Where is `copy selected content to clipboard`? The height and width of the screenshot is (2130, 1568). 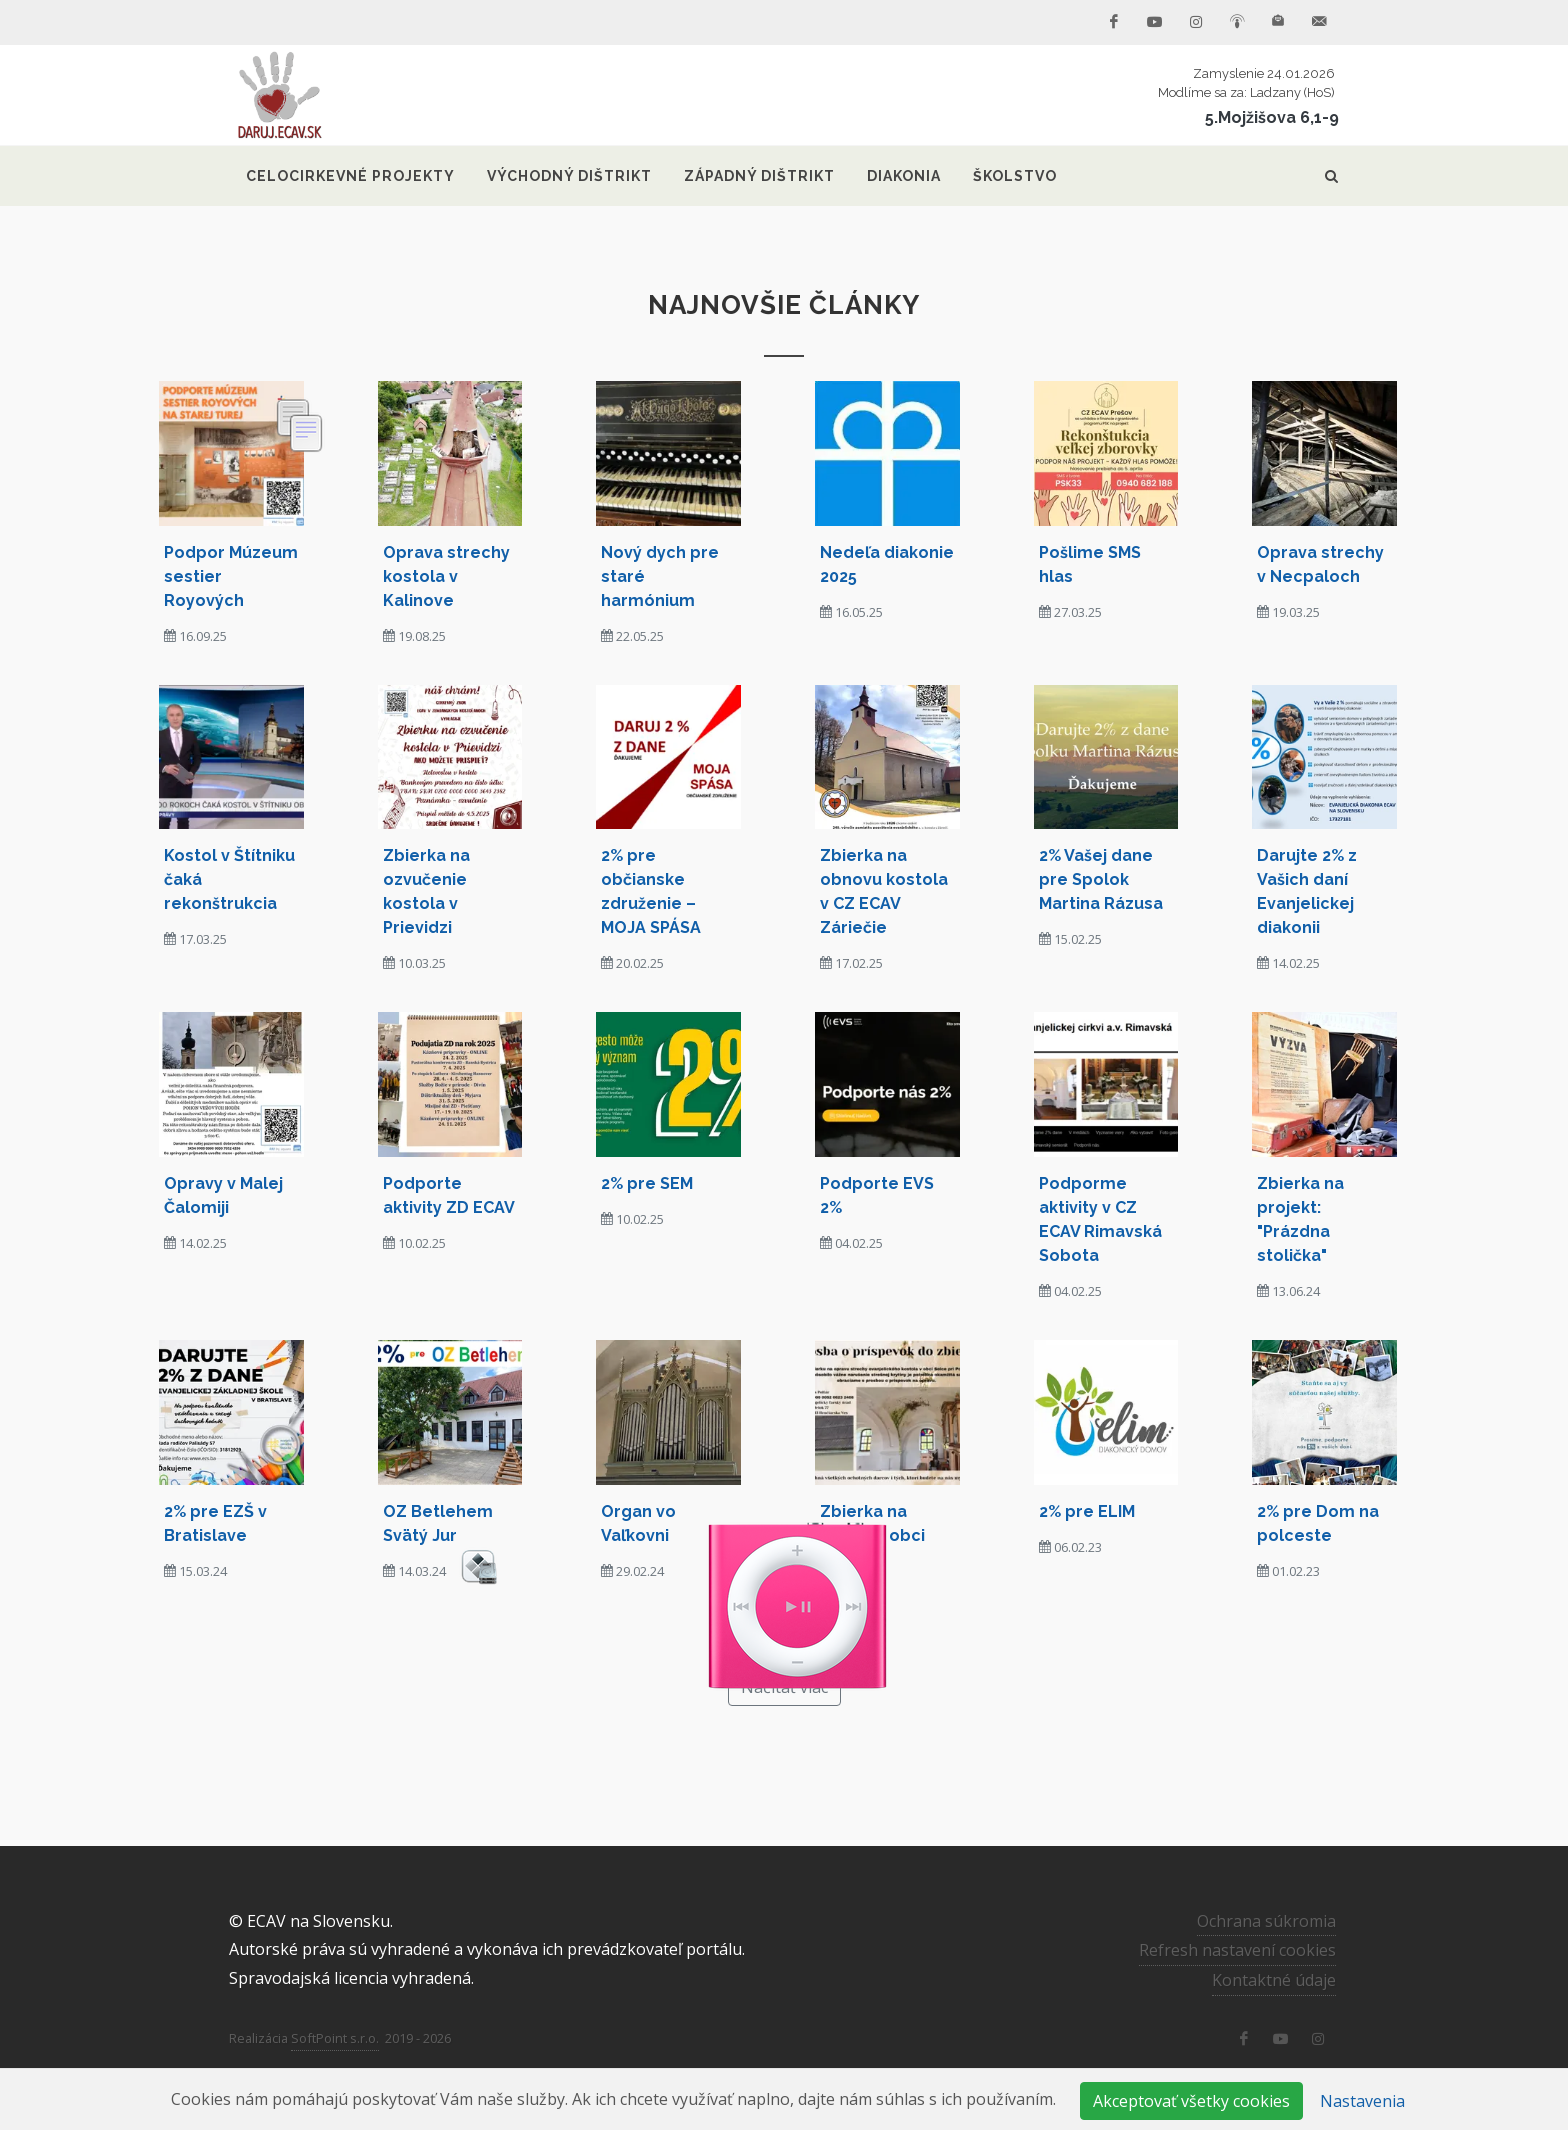 copy selected content to clipboard is located at coordinates (299, 425).